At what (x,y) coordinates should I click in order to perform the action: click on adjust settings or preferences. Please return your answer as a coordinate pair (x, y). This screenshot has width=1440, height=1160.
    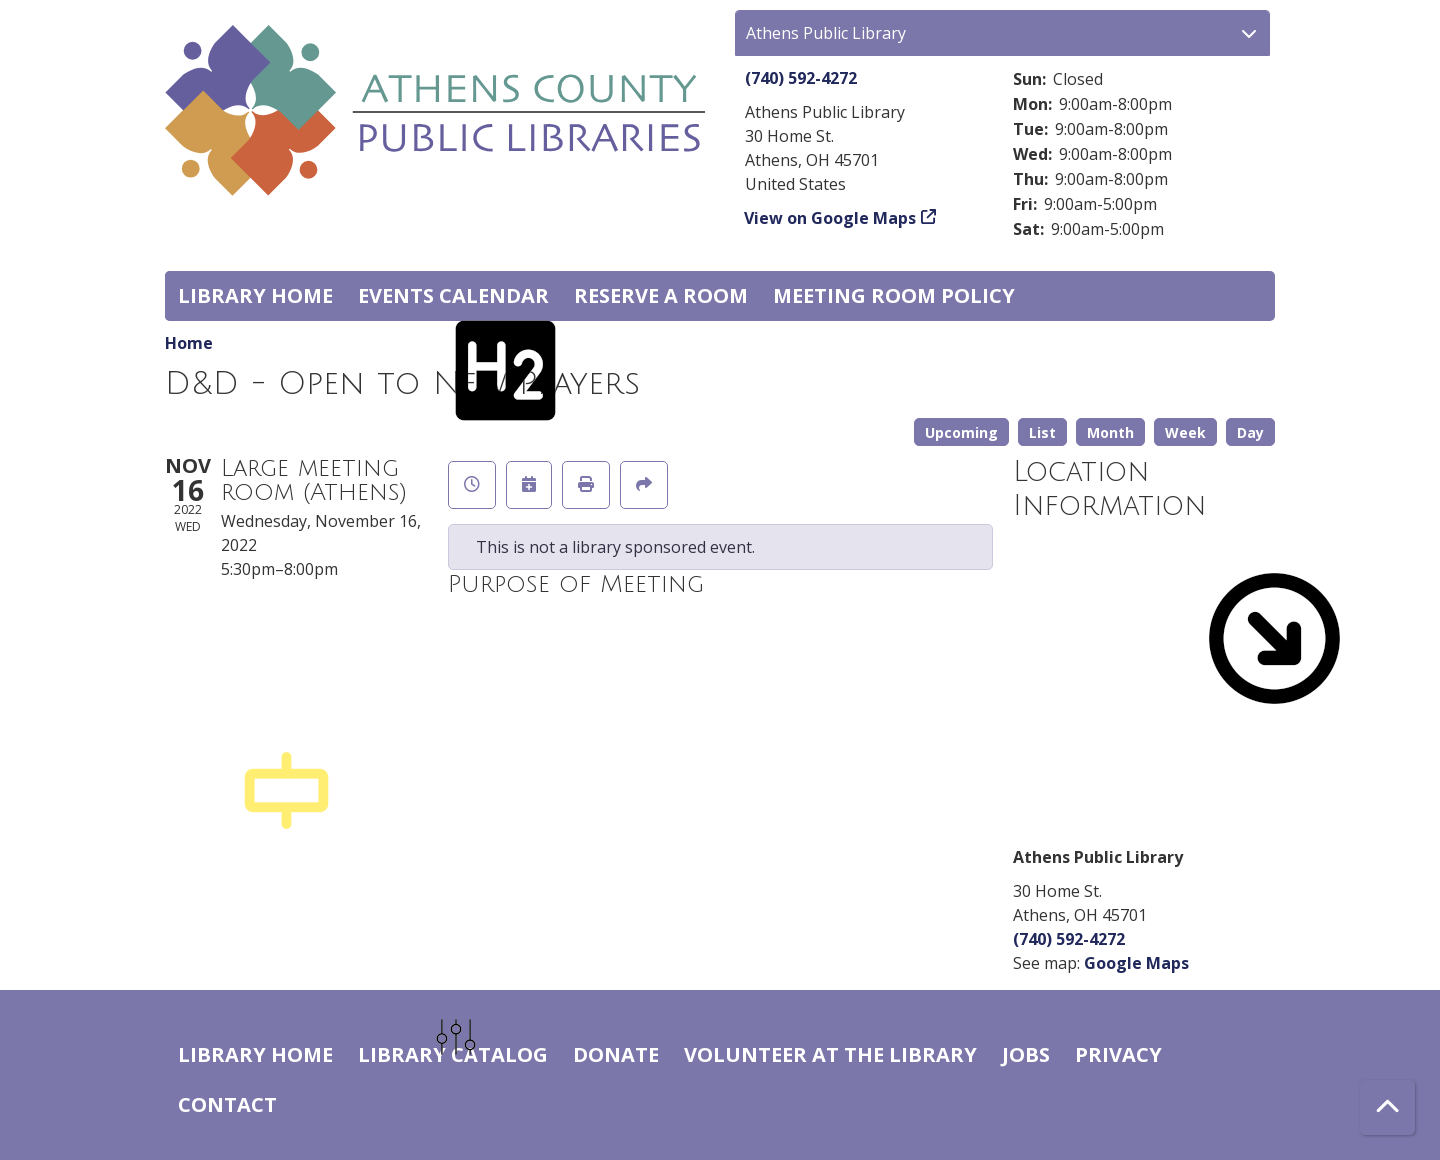
    Looking at the image, I should click on (456, 1037).